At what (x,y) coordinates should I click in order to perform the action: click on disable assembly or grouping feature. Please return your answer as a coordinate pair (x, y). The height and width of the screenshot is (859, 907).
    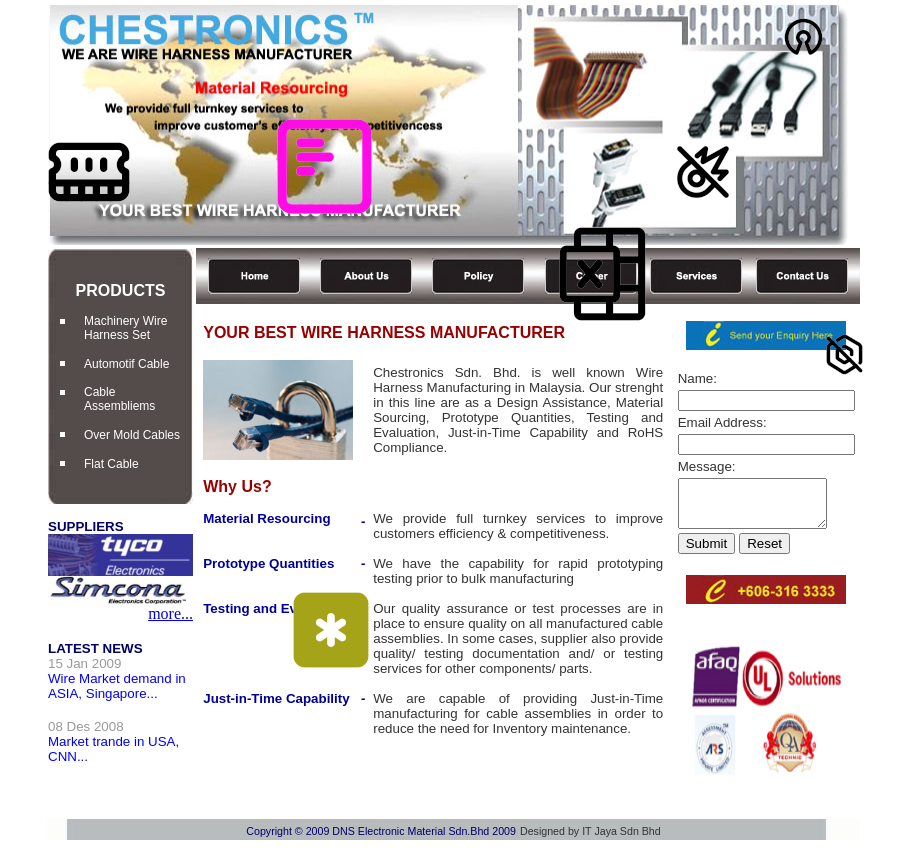
    Looking at the image, I should click on (844, 354).